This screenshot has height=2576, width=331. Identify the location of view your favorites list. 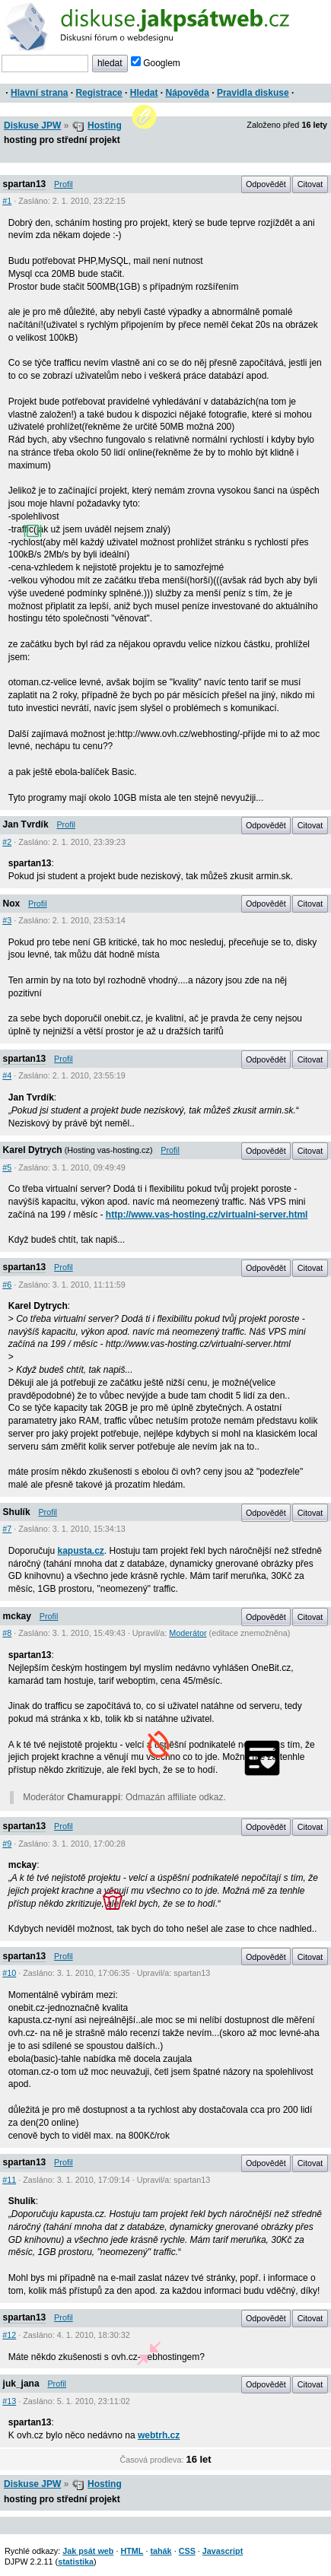
(262, 1758).